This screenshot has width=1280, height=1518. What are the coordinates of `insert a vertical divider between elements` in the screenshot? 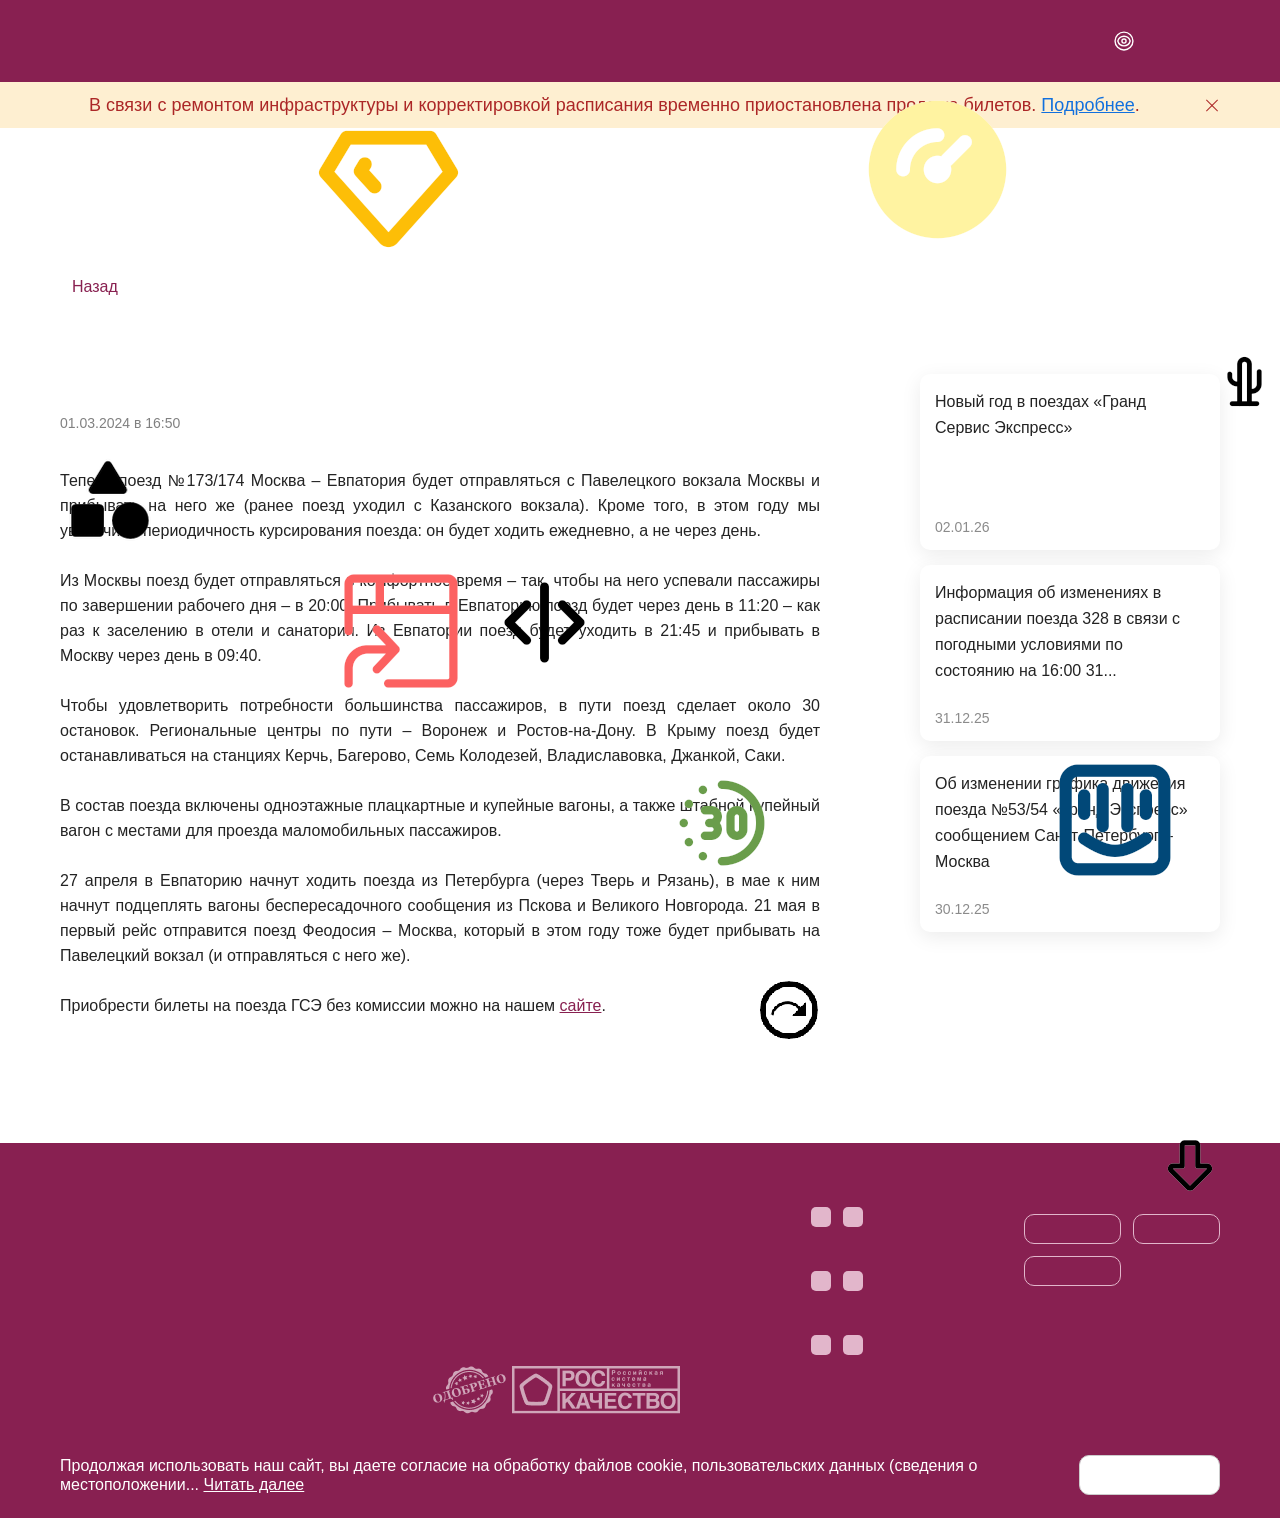 It's located at (544, 622).